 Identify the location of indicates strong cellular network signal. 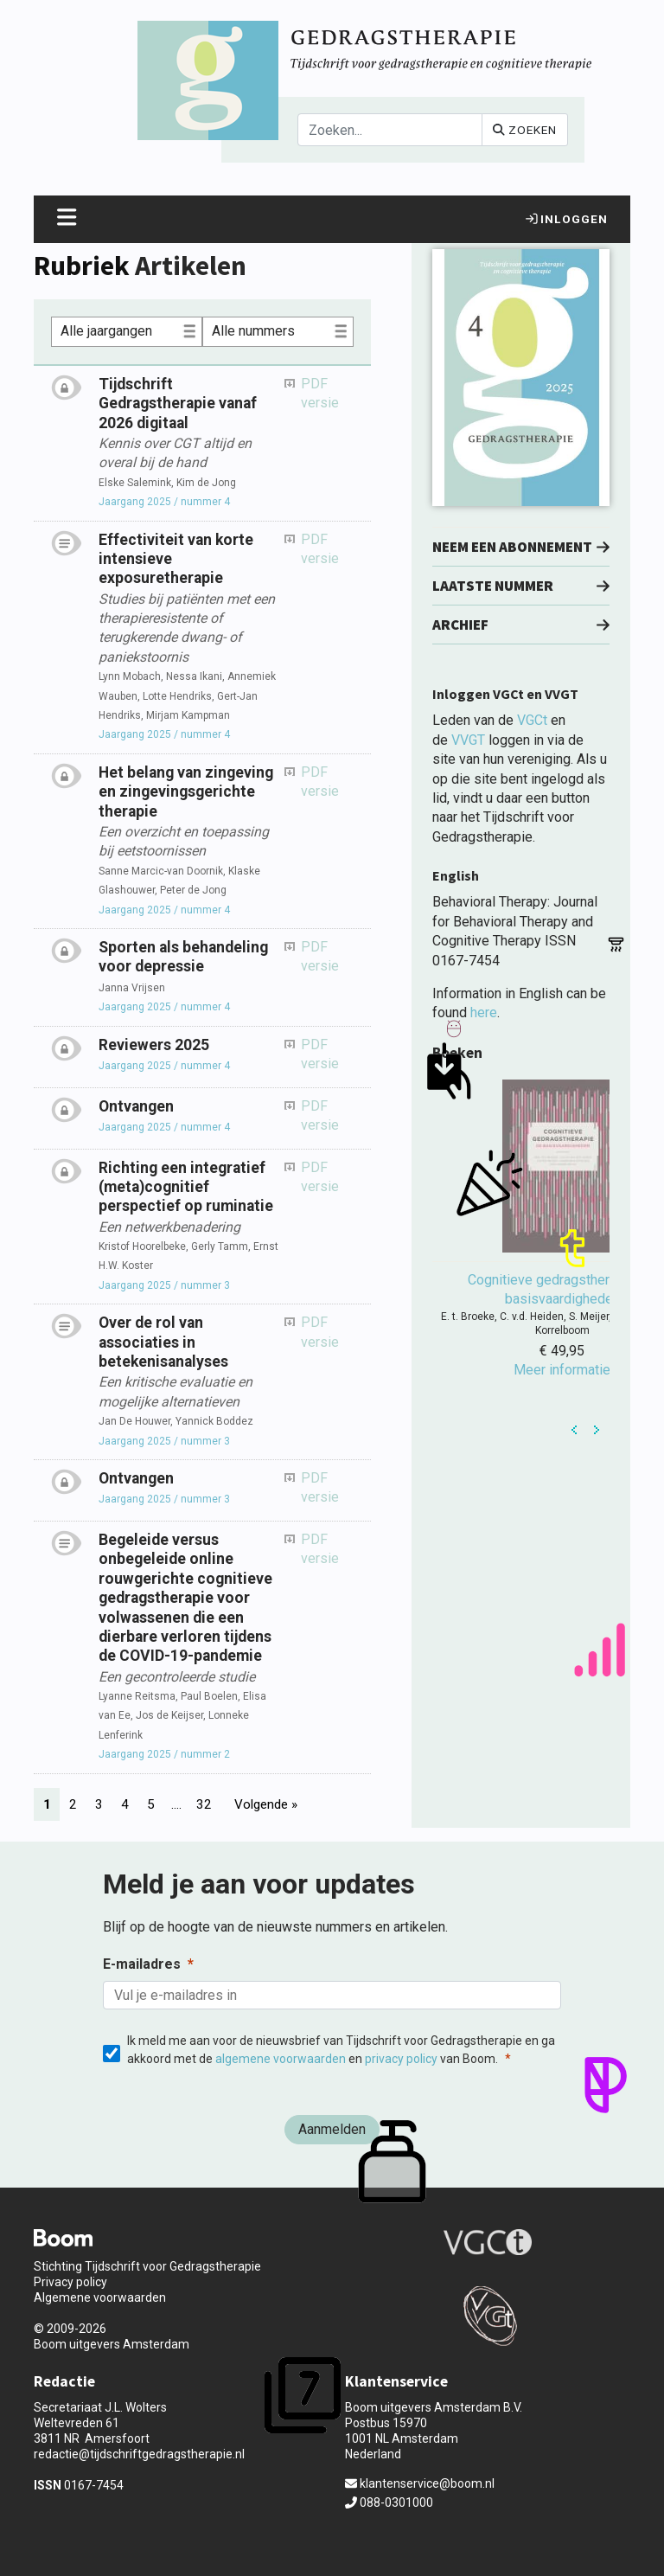
(610, 1647).